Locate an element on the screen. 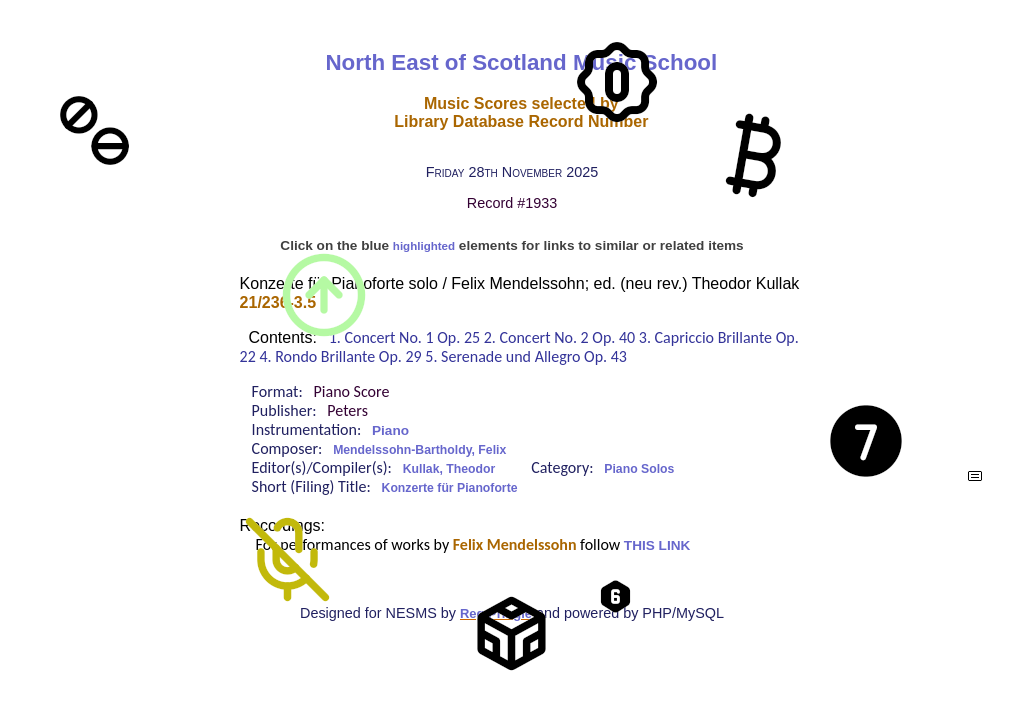 This screenshot has width=1024, height=720. view medication or prescription information is located at coordinates (94, 130).